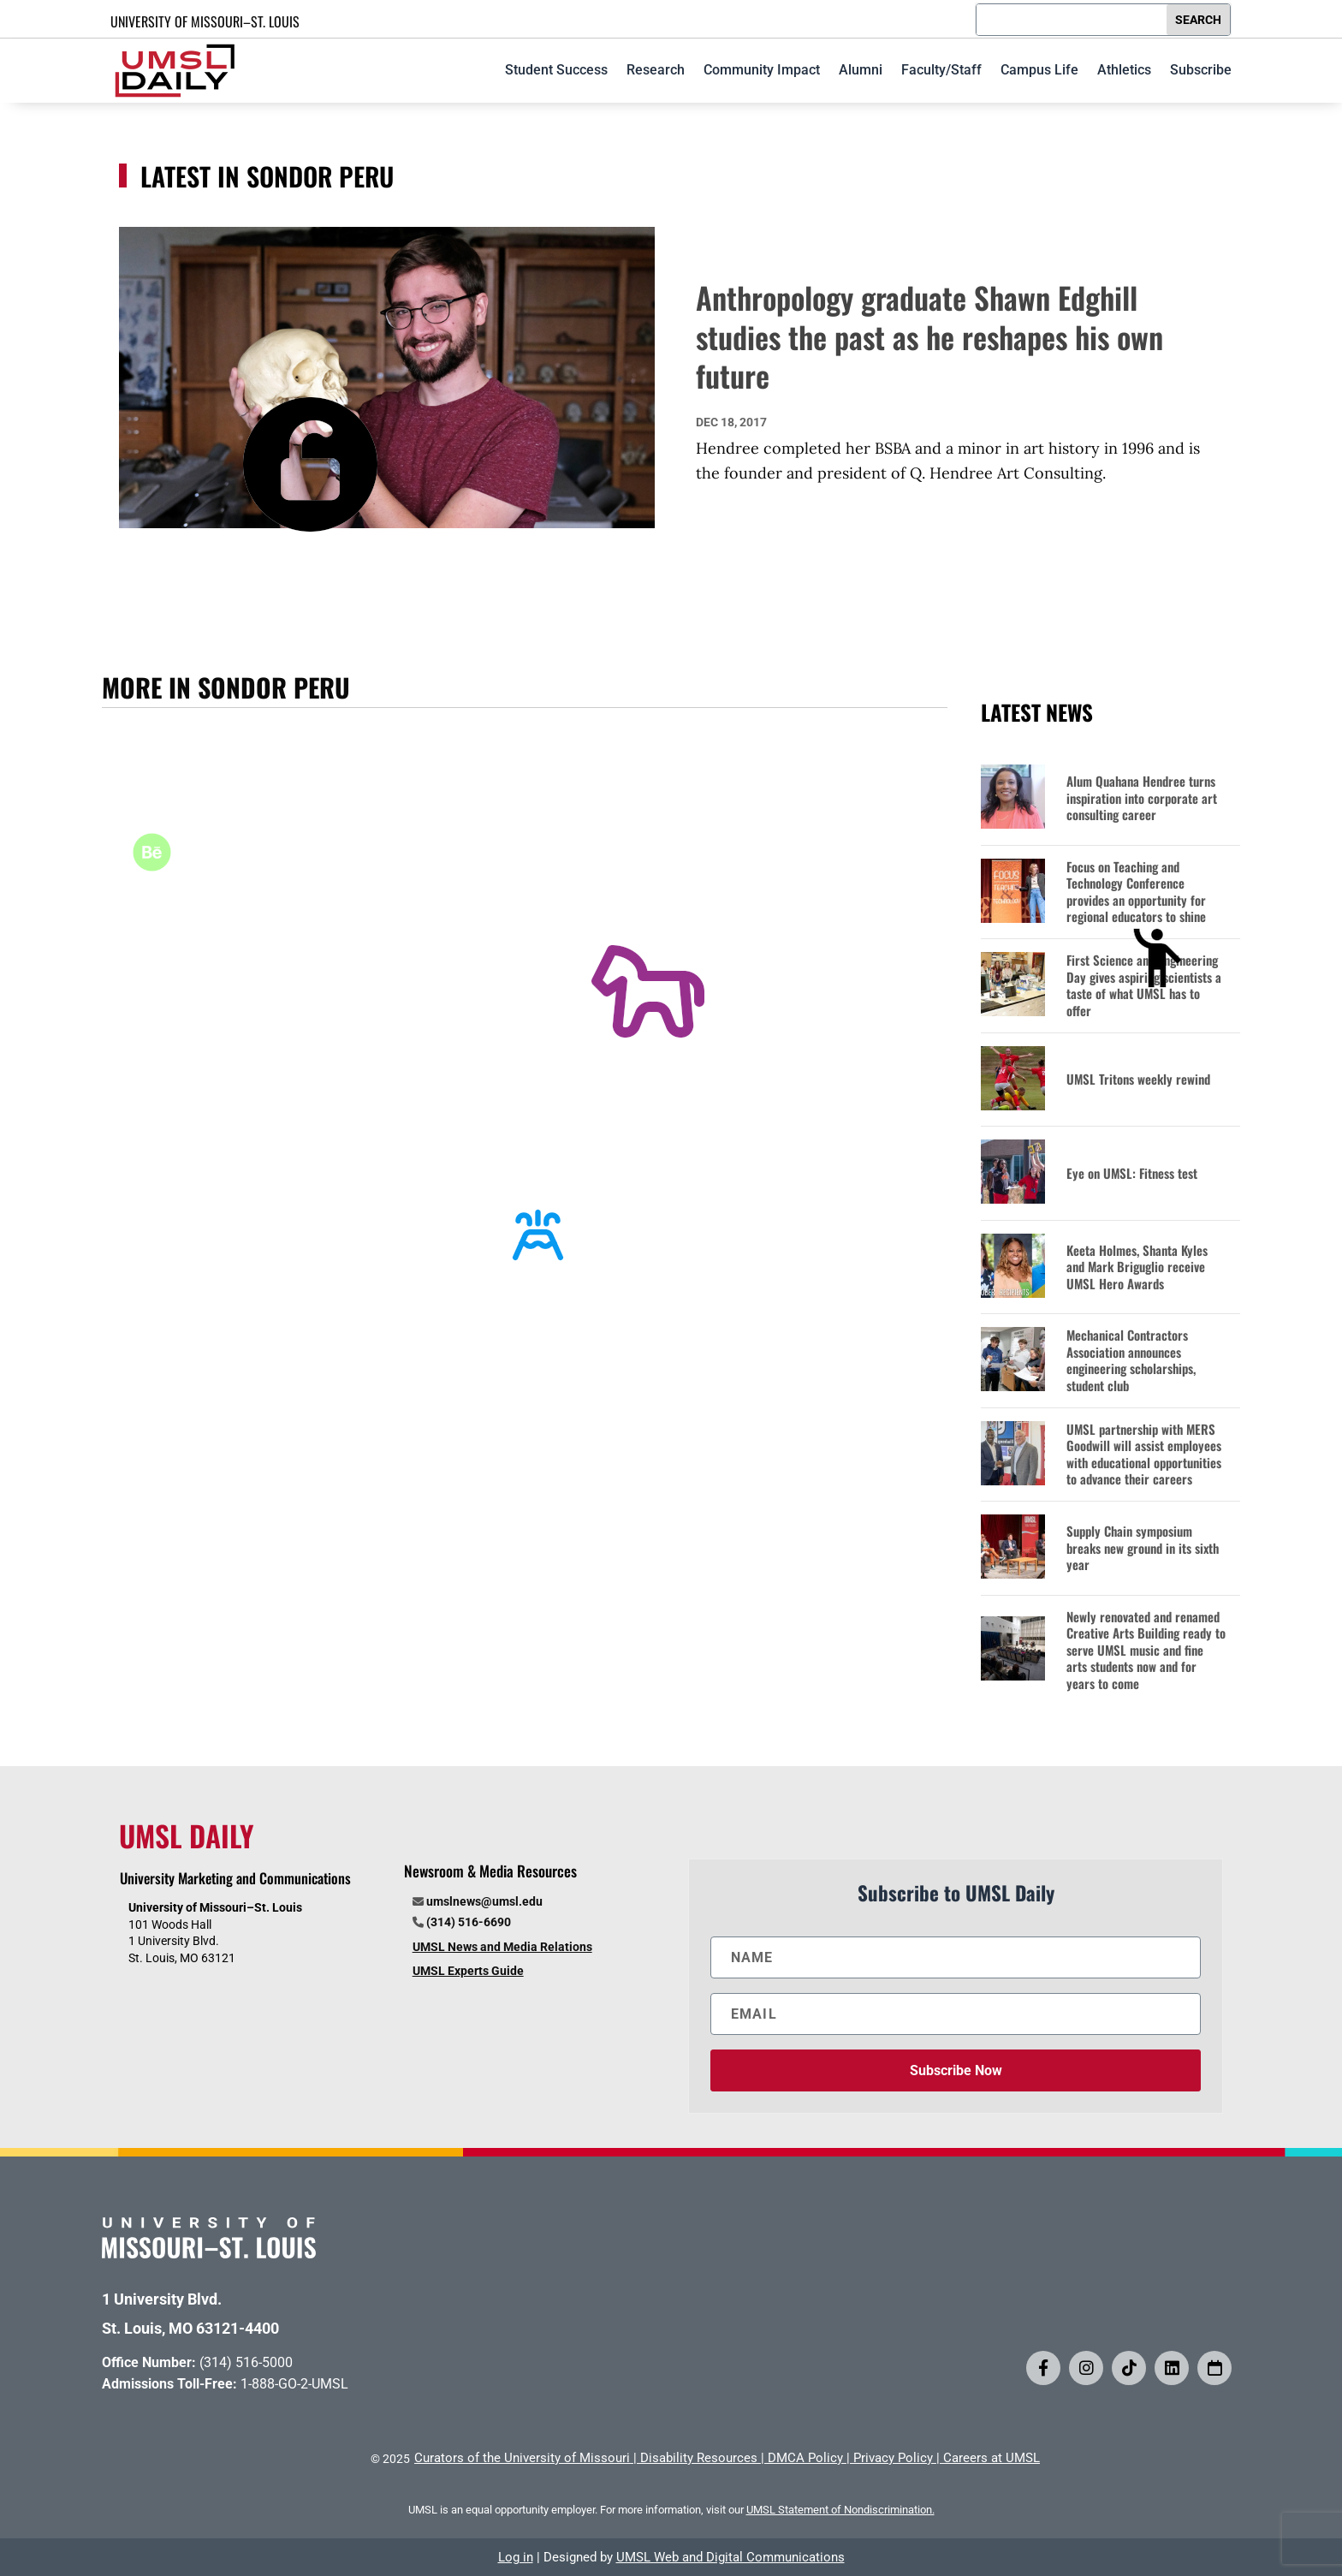 The image size is (1342, 2576). What do you see at coordinates (151, 852) in the screenshot?
I see `view Behance portfolio` at bounding box center [151, 852].